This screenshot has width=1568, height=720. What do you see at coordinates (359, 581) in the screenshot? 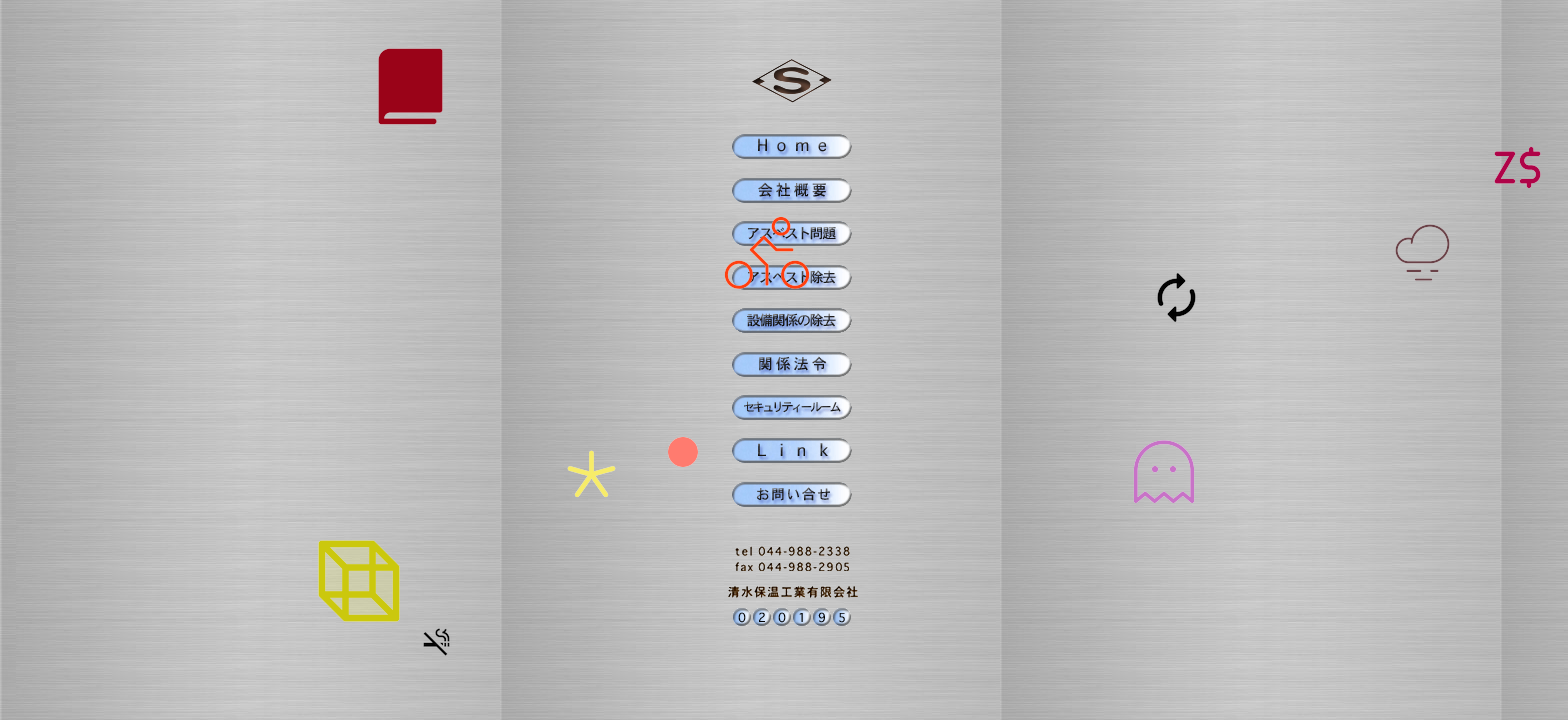
I see `view 3D model or object` at bounding box center [359, 581].